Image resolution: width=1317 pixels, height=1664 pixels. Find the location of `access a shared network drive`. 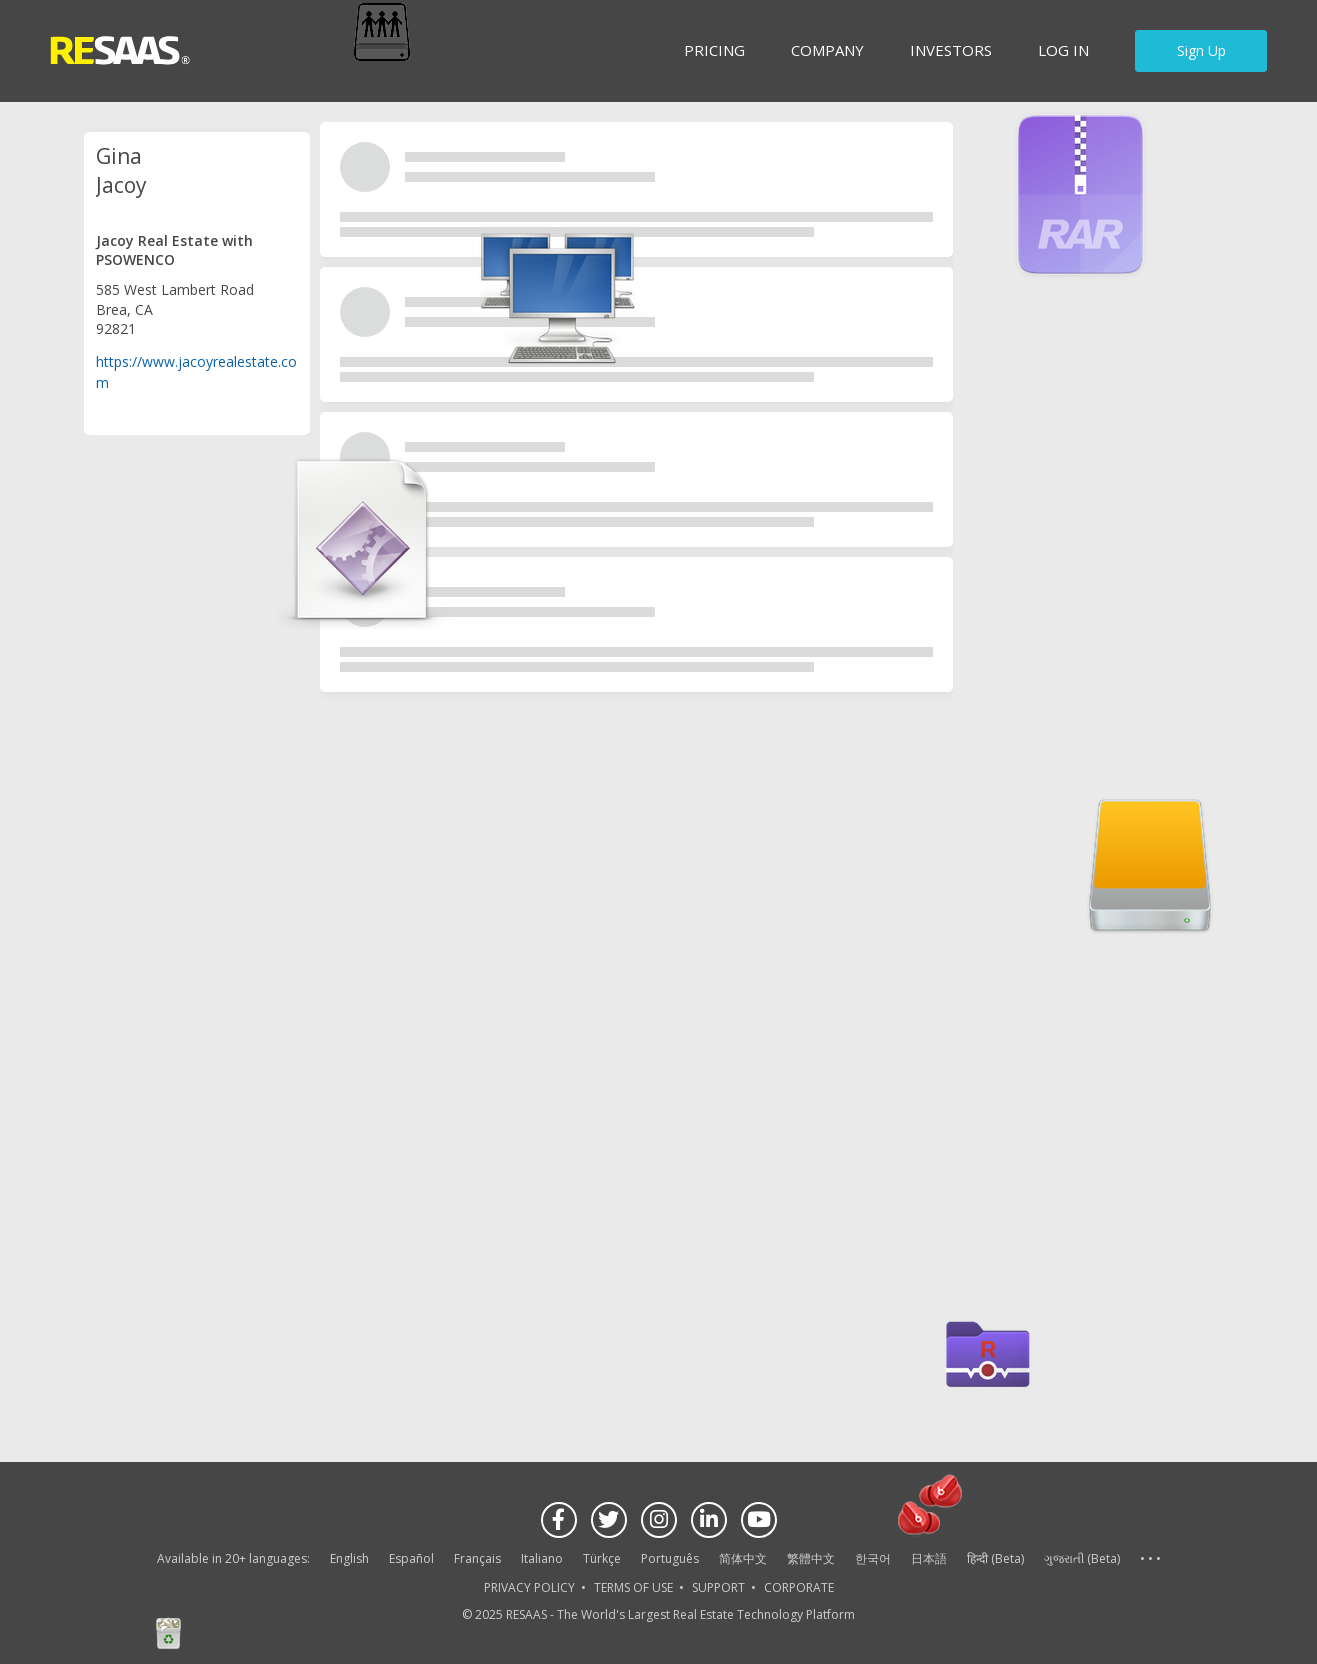

access a shared network drive is located at coordinates (382, 32).